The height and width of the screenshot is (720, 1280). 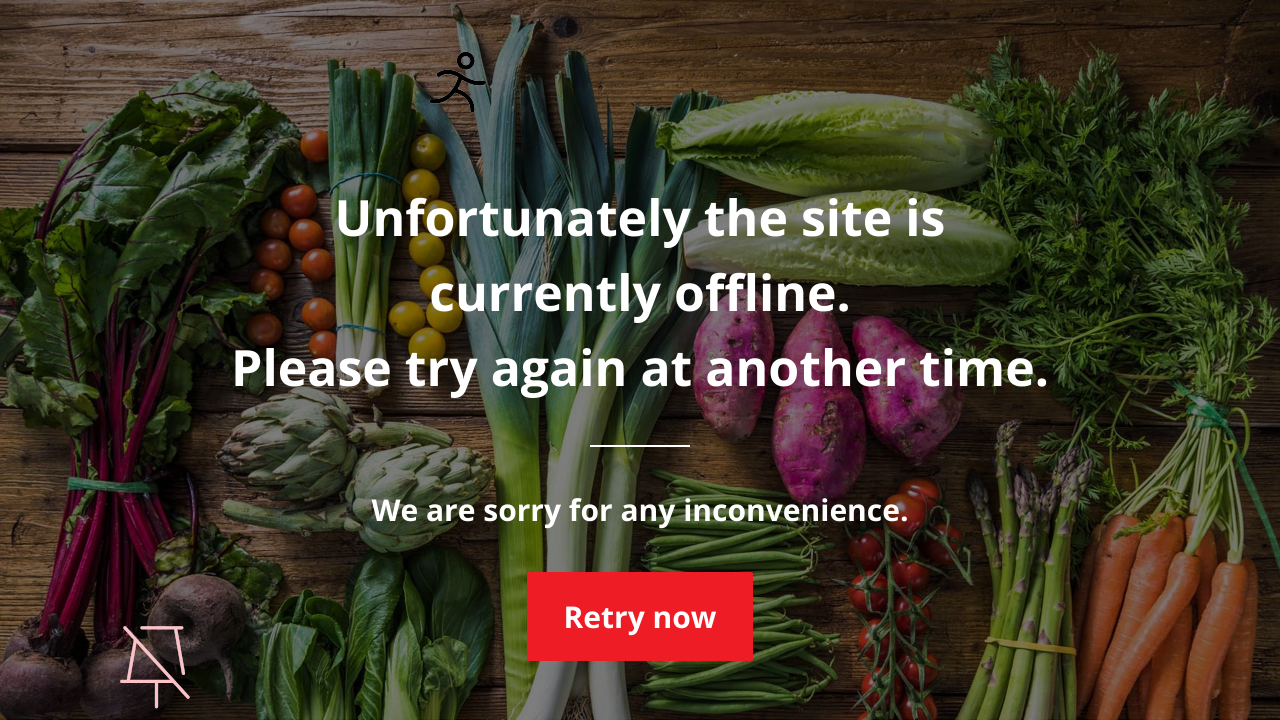 I want to click on unpin this item, so click(x=156, y=662).